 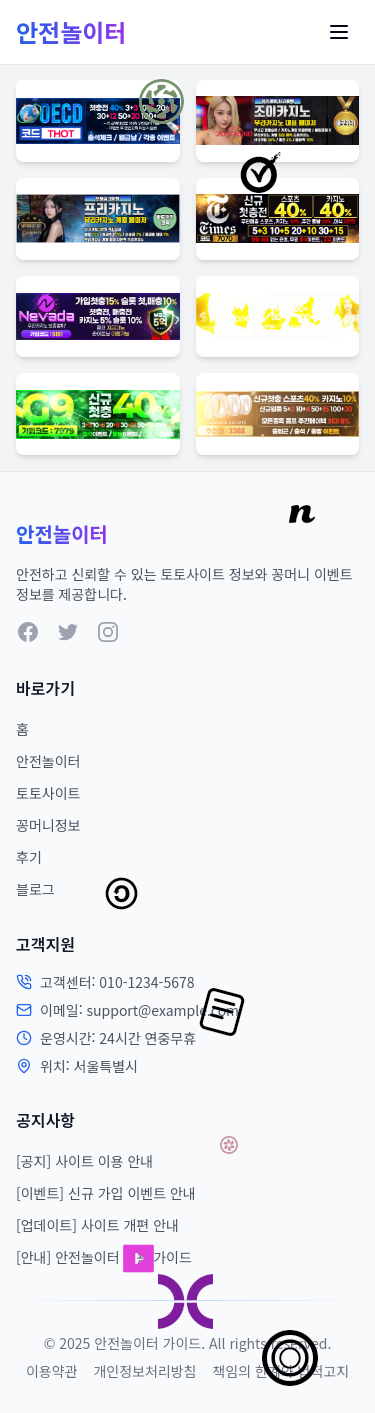 What do you see at coordinates (161, 101) in the screenshot?
I see `quasar framework logo` at bounding box center [161, 101].